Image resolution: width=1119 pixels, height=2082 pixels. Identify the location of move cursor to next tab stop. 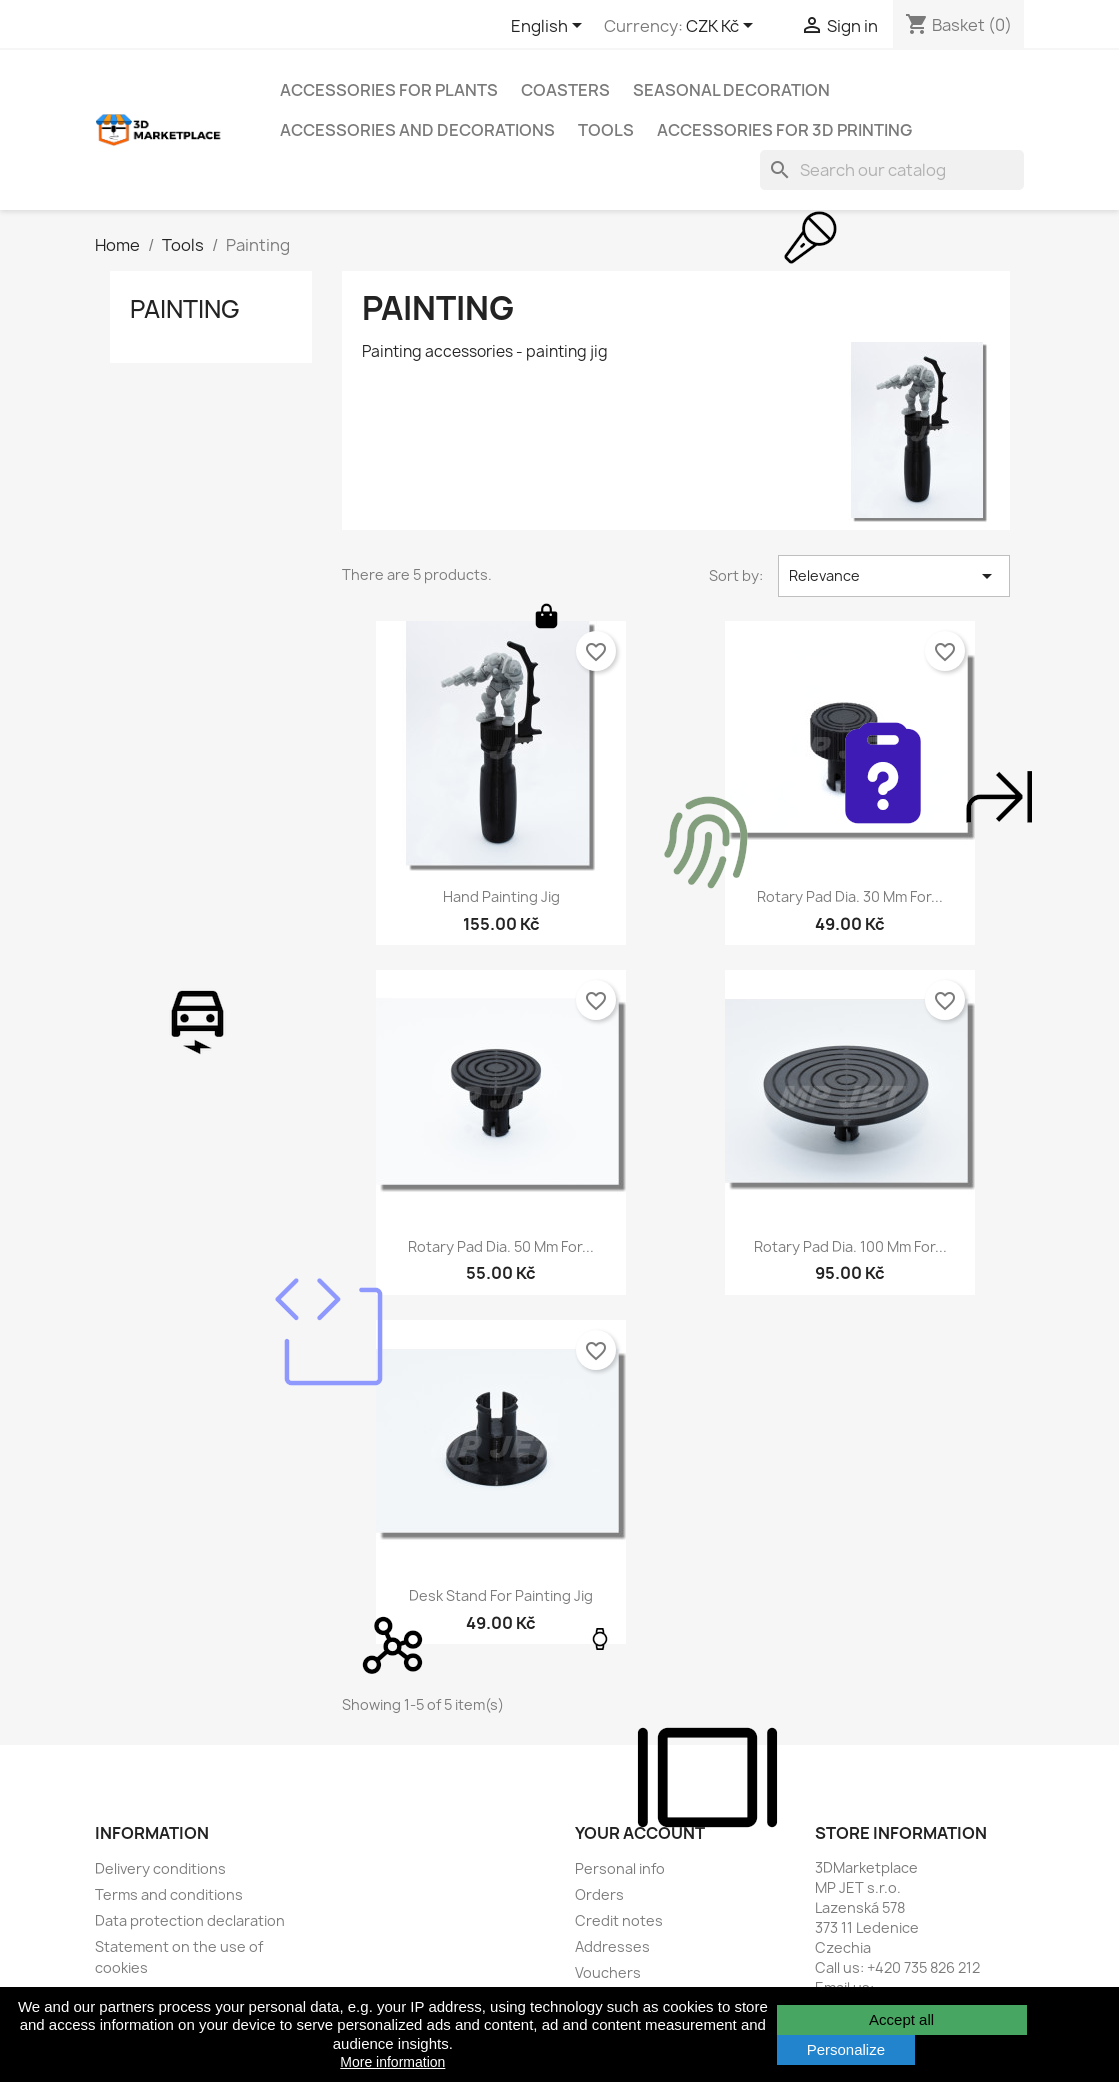
(994, 794).